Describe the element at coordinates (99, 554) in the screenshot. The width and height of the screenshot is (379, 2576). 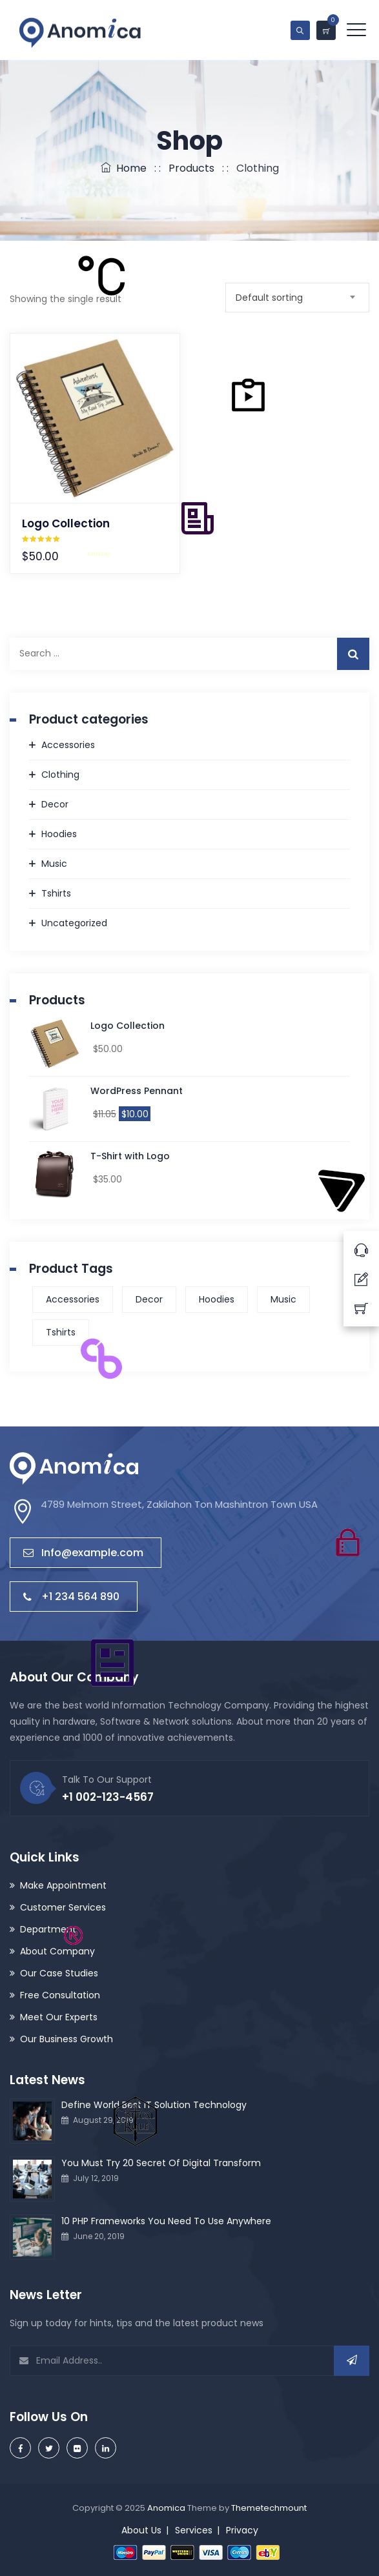
I see `Samsung brand logo` at that location.